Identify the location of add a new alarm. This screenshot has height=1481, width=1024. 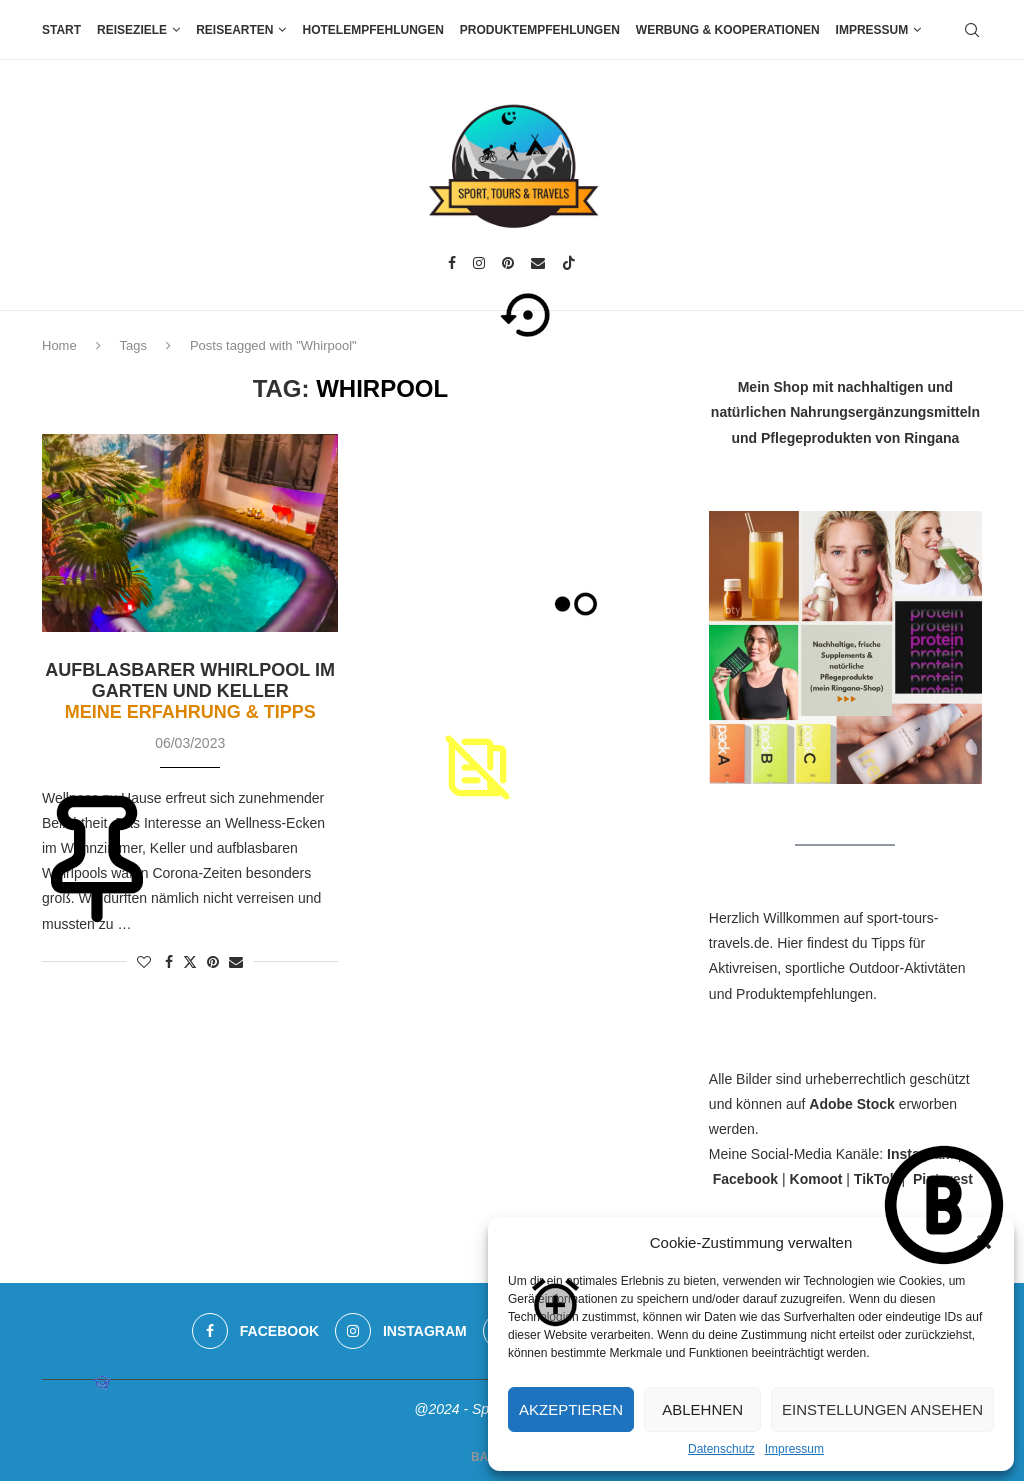
(555, 1302).